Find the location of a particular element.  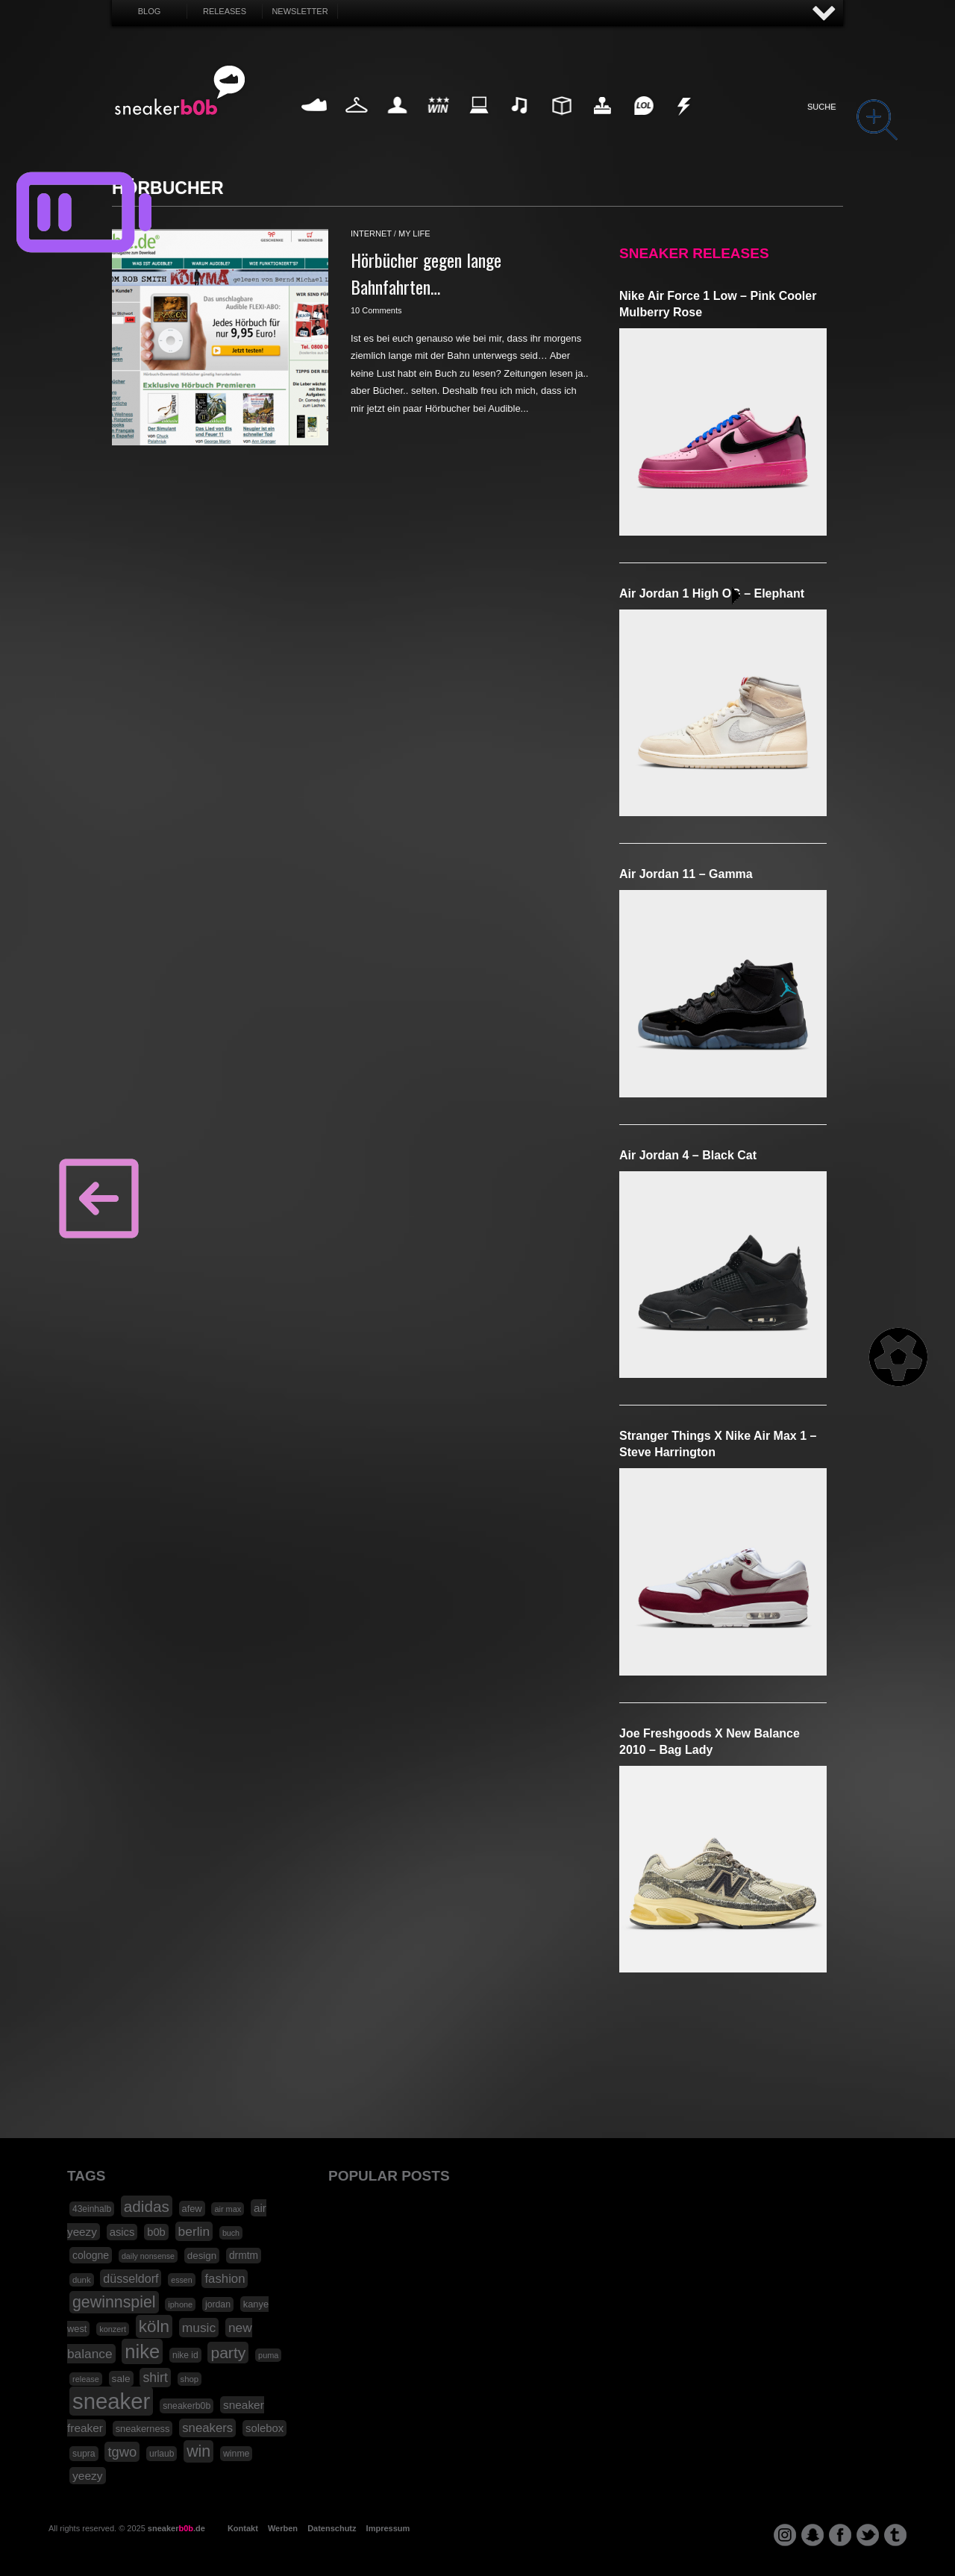

navigate to the next item or screen is located at coordinates (735, 595).